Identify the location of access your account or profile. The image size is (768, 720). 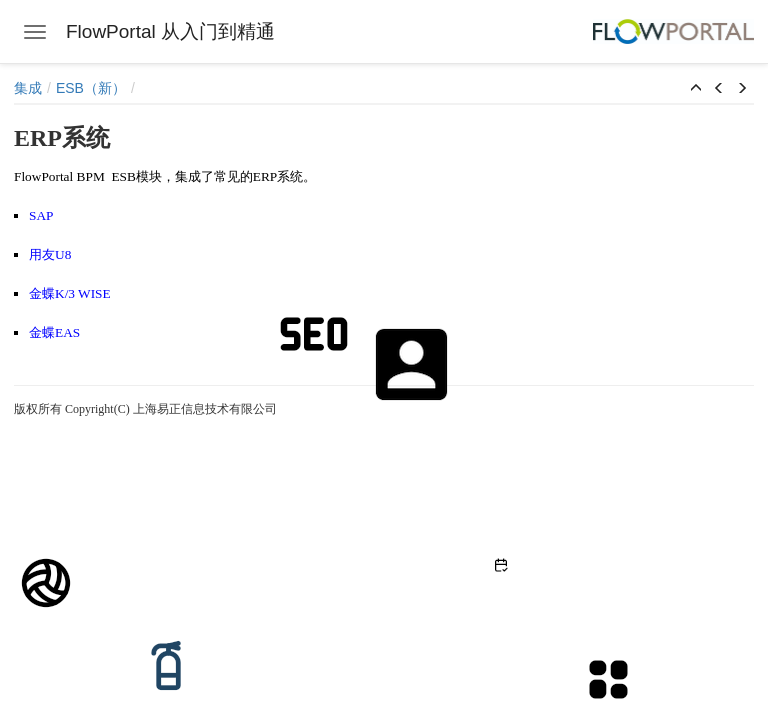
(411, 364).